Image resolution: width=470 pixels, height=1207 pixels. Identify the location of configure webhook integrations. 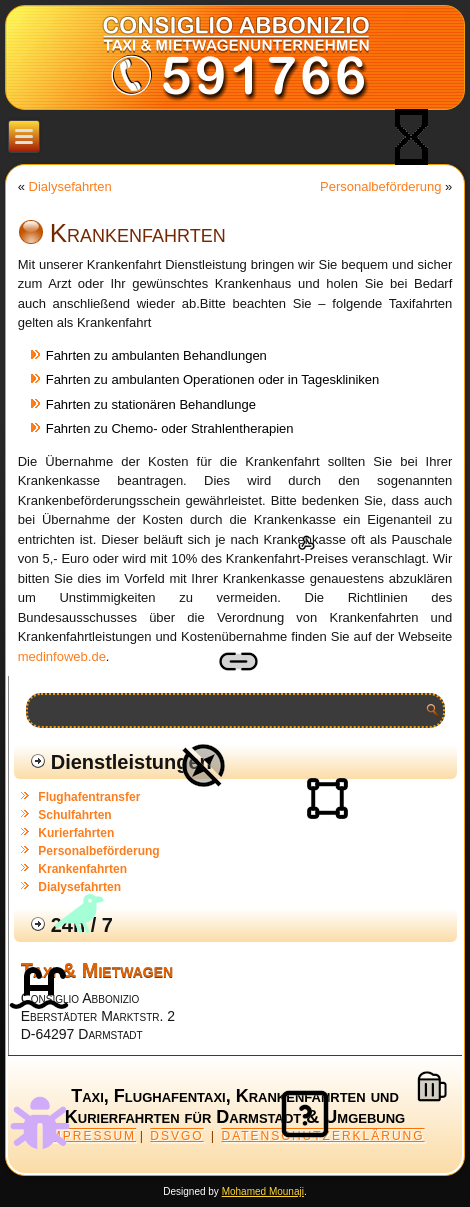
(306, 543).